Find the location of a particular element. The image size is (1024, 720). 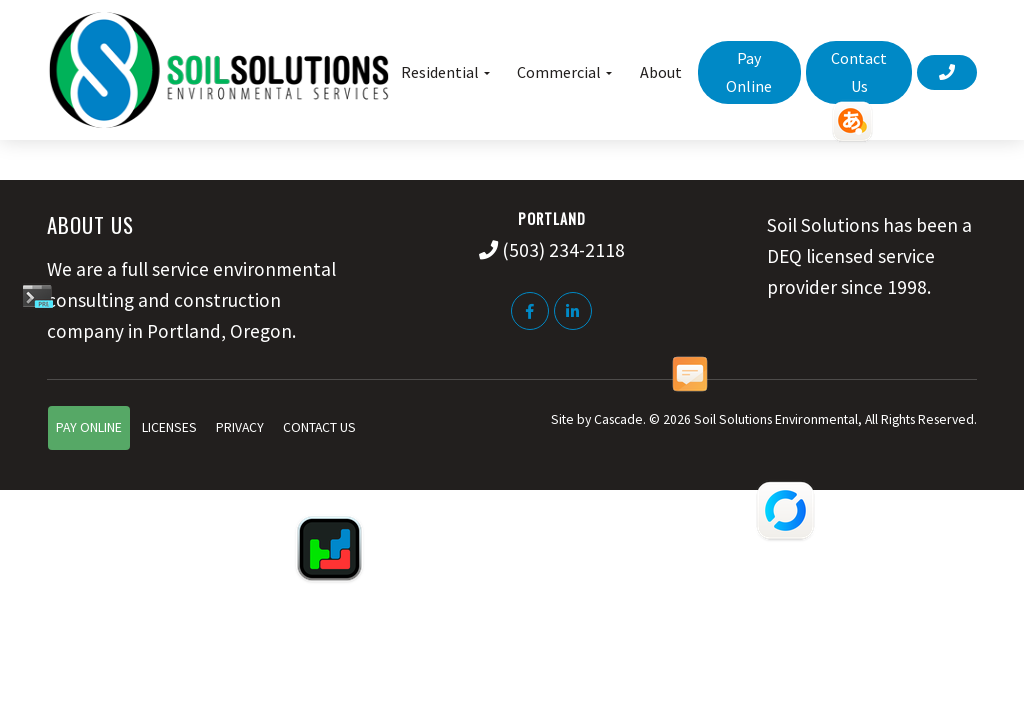

open rustdesk remote desktop application is located at coordinates (785, 510).